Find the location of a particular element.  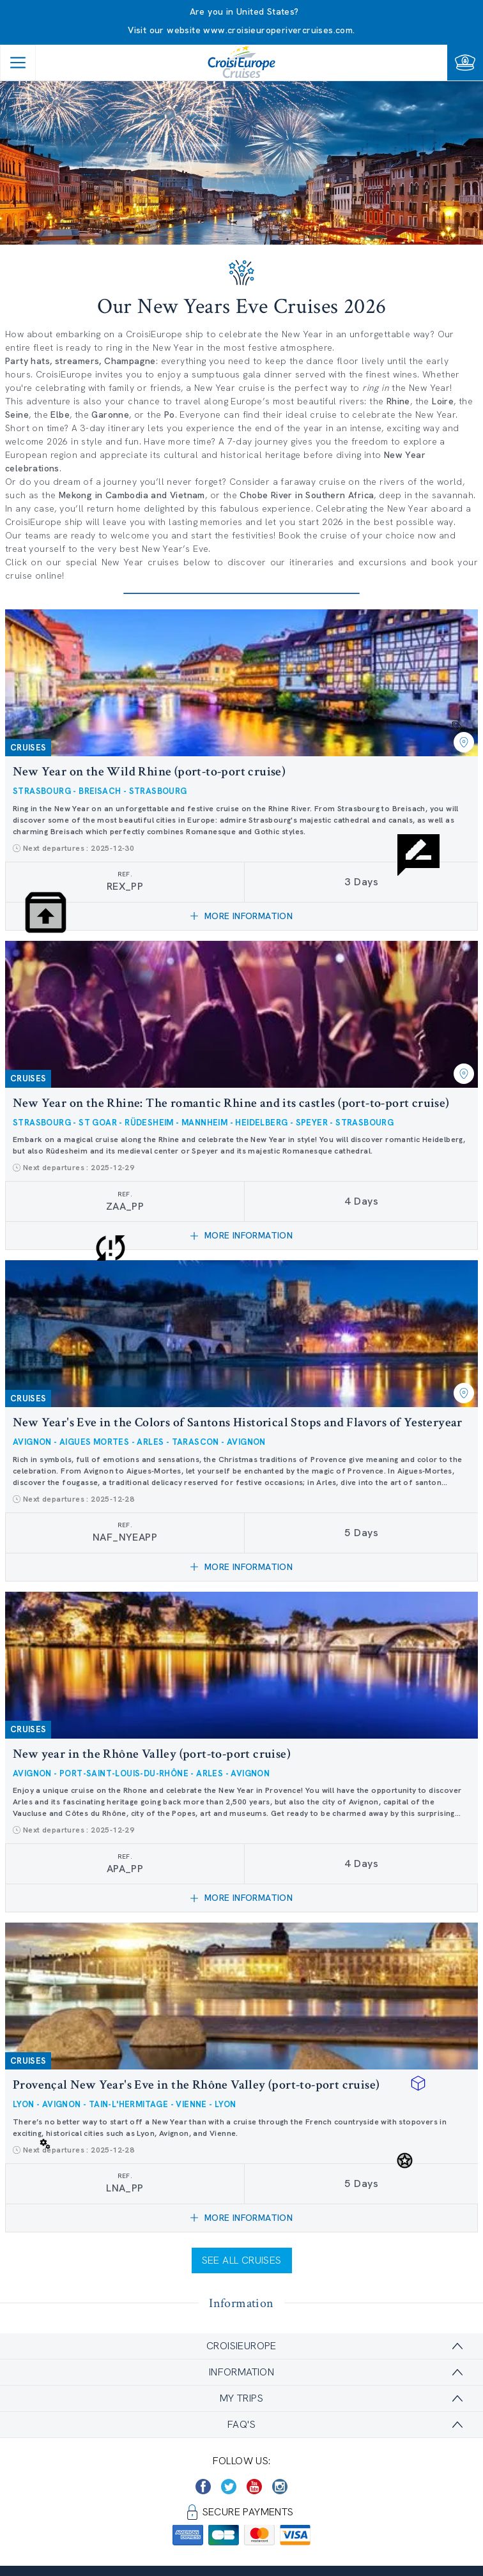

write a review or rating is located at coordinates (418, 855).